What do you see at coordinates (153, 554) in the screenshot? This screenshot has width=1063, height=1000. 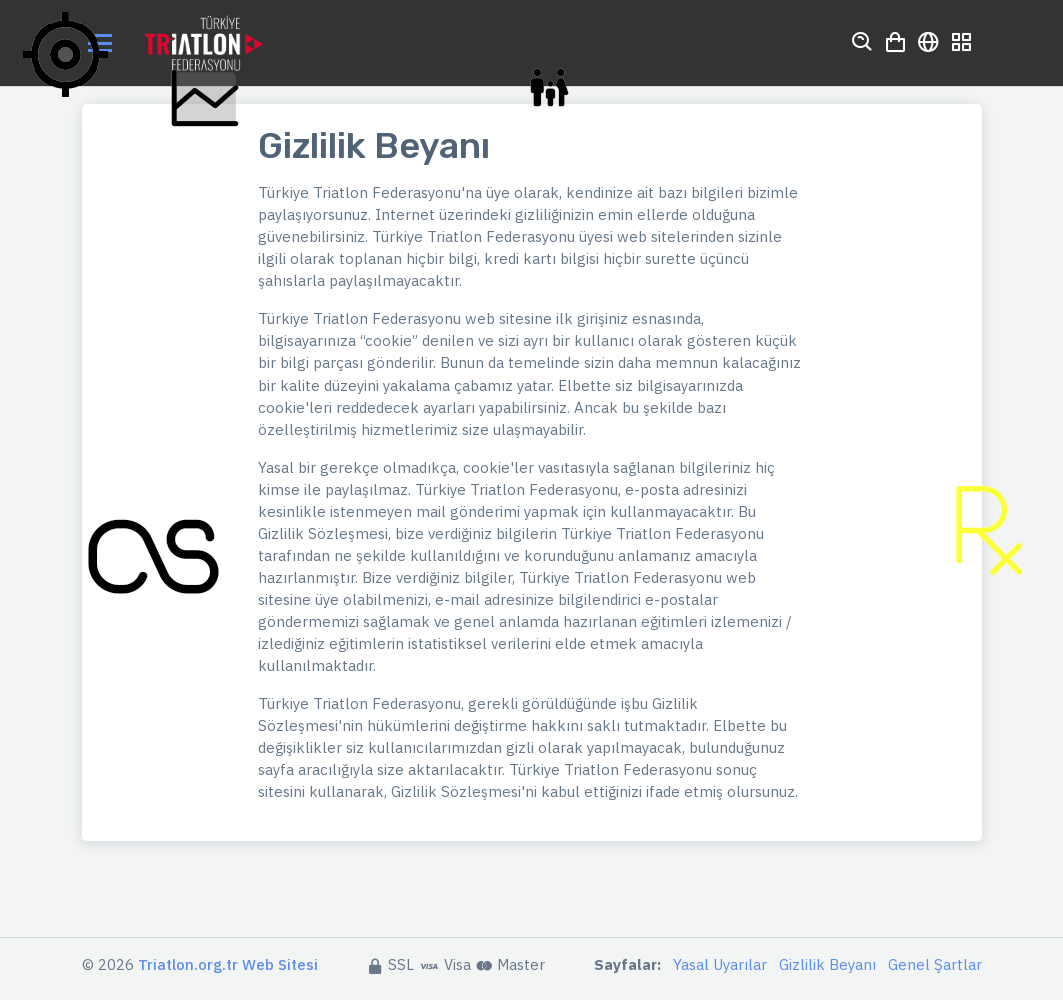 I see `connect to Last.fm account` at bounding box center [153, 554].